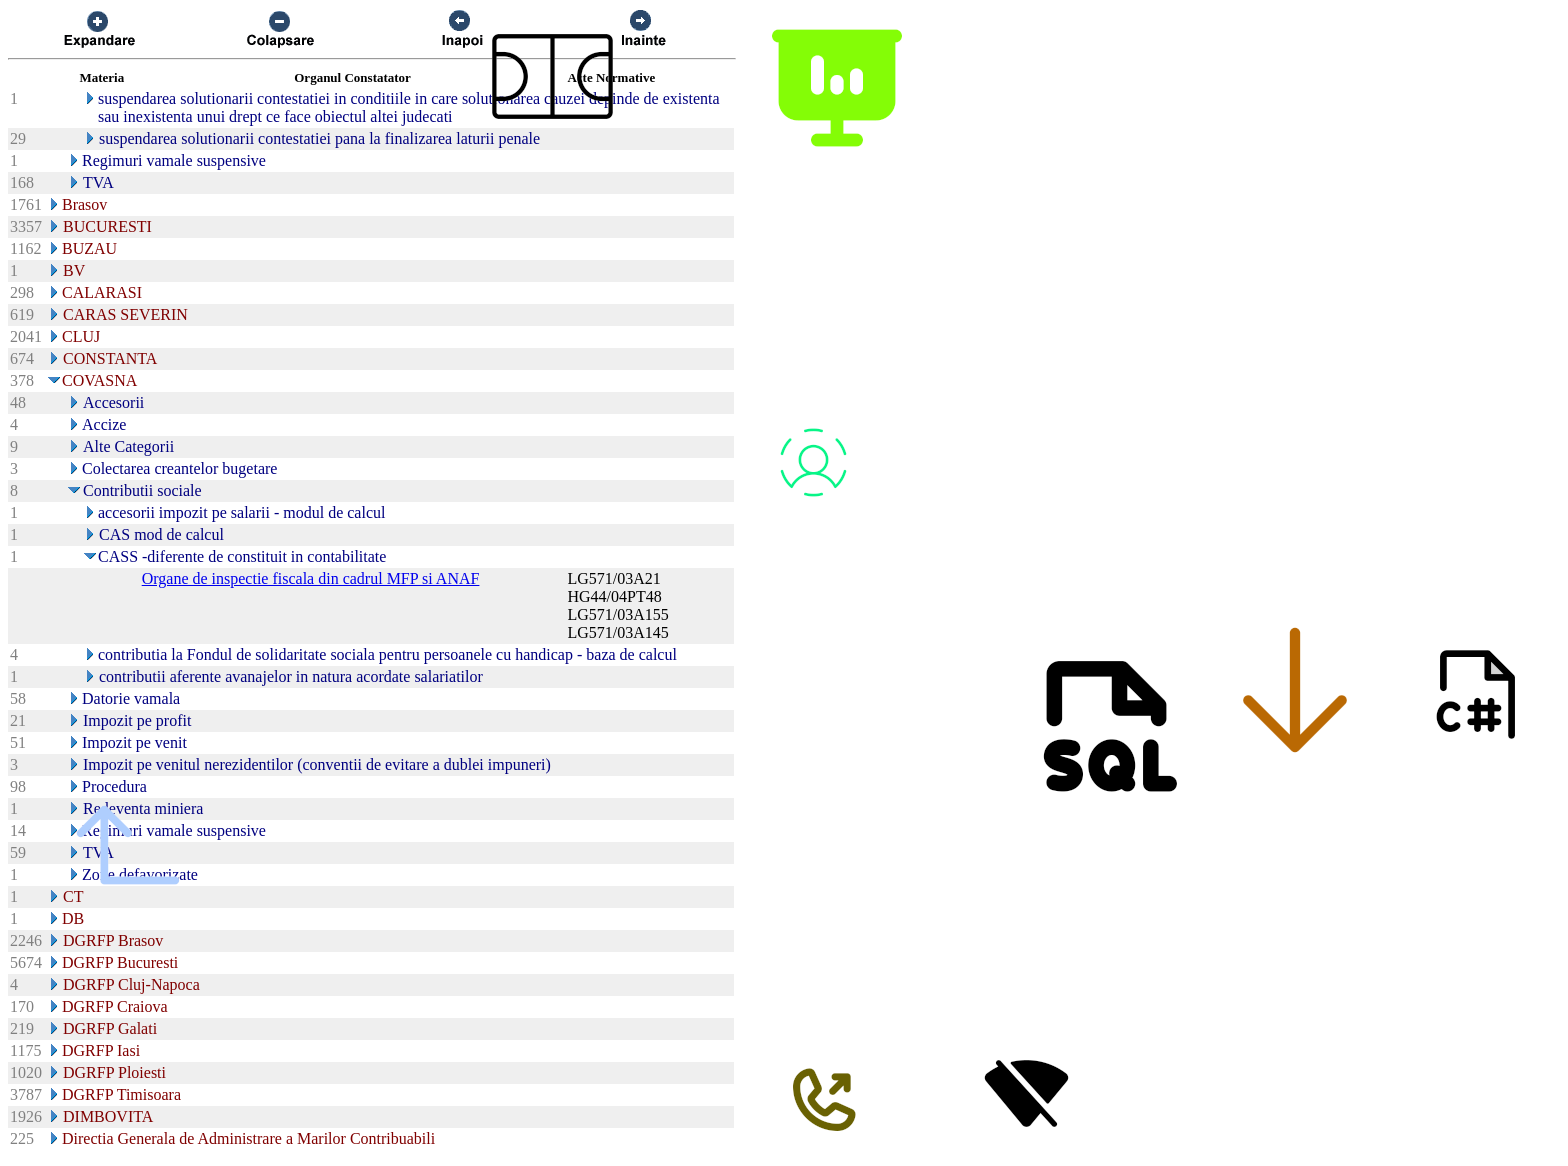  Describe the element at coordinates (1477, 694) in the screenshot. I see `a C# source code file` at that location.